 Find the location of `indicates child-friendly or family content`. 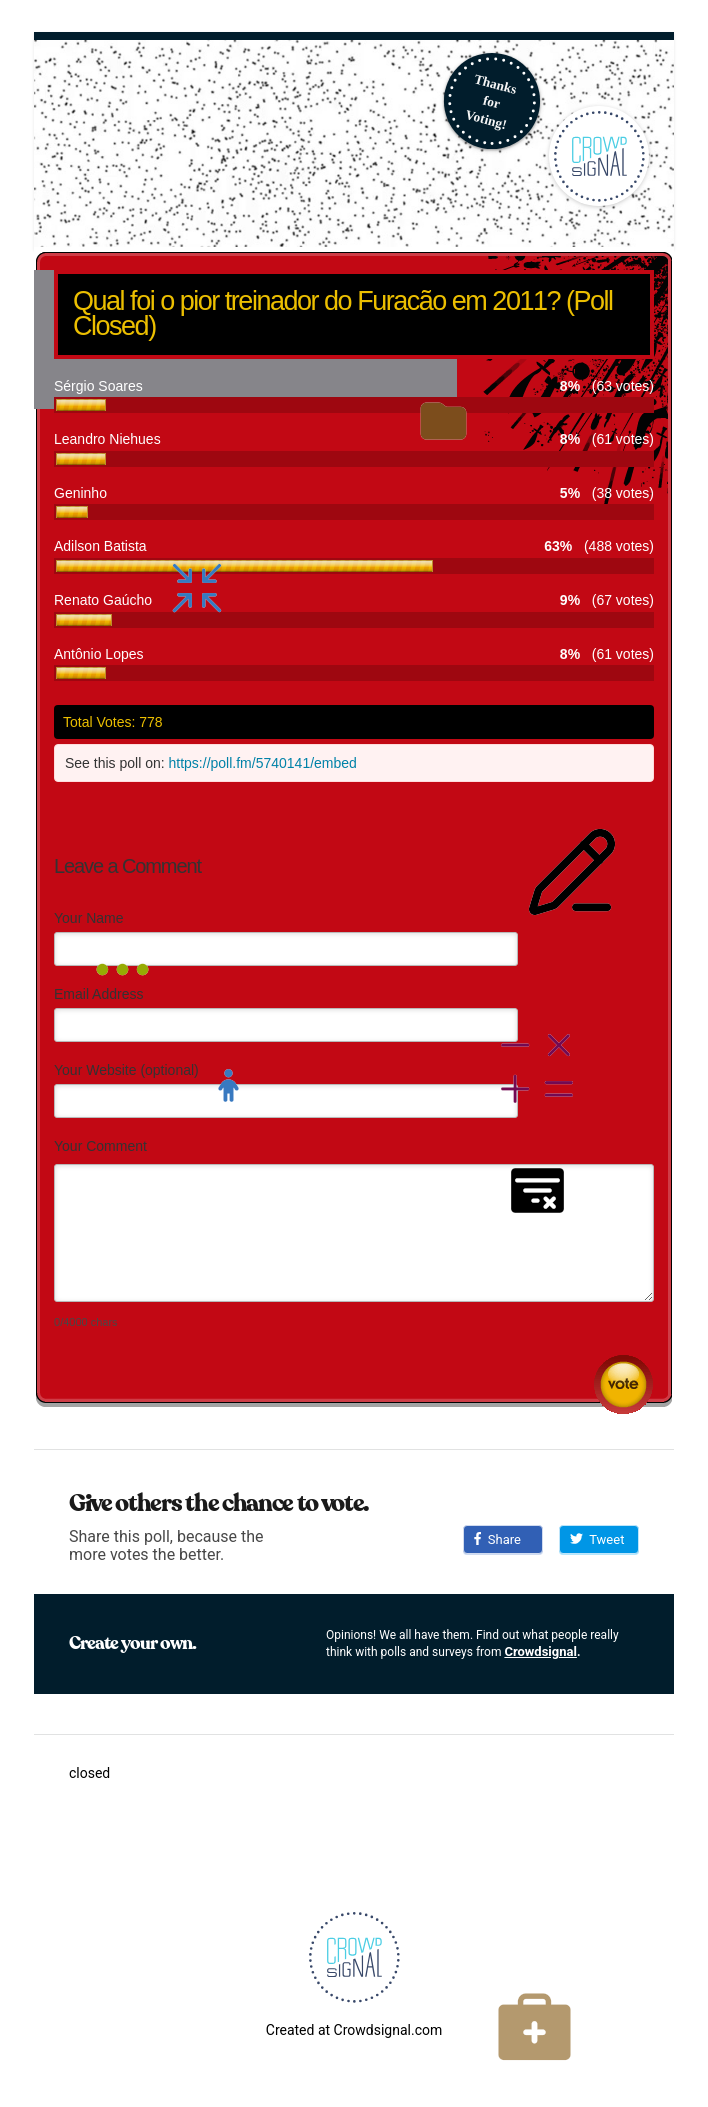

indicates child-friendly or family content is located at coordinates (228, 1085).